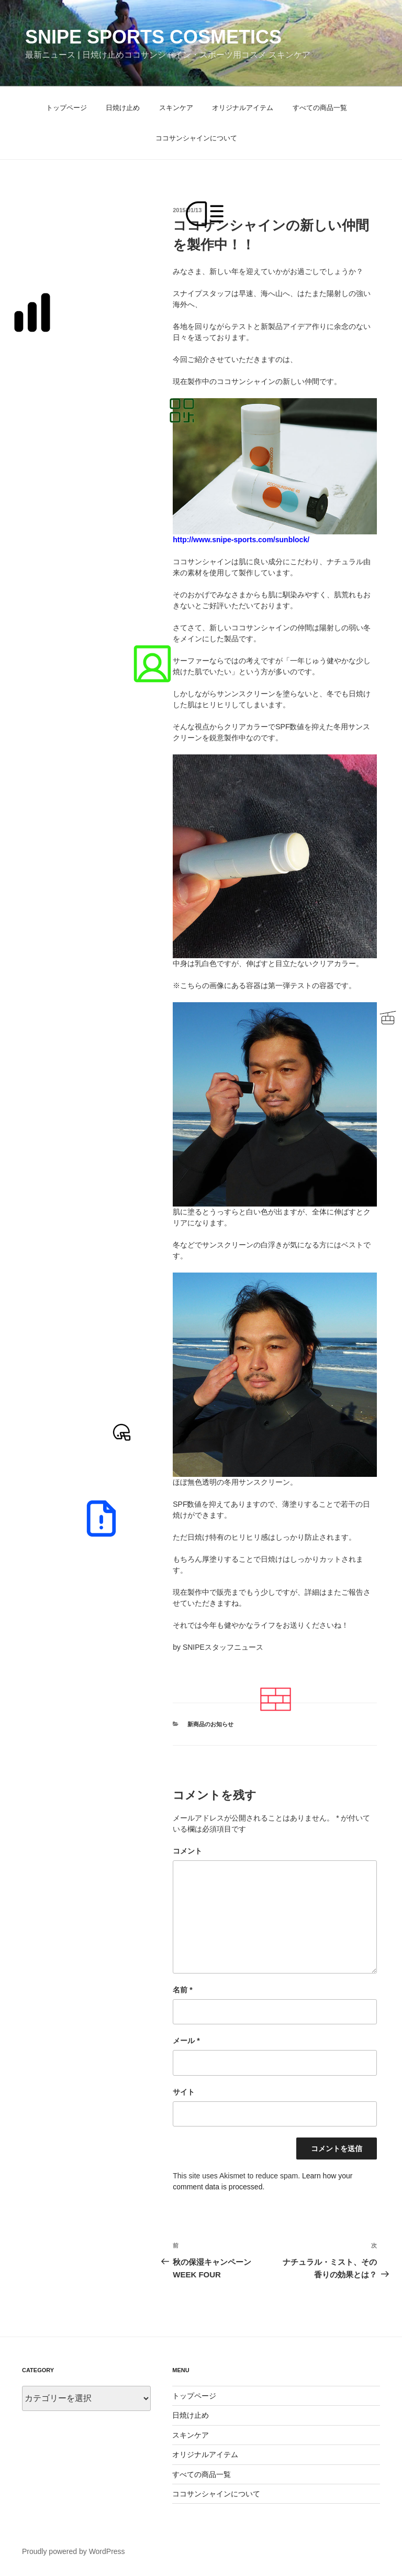 The height and width of the screenshot is (2576, 402). Describe the element at coordinates (152, 664) in the screenshot. I see `view user profile` at that location.